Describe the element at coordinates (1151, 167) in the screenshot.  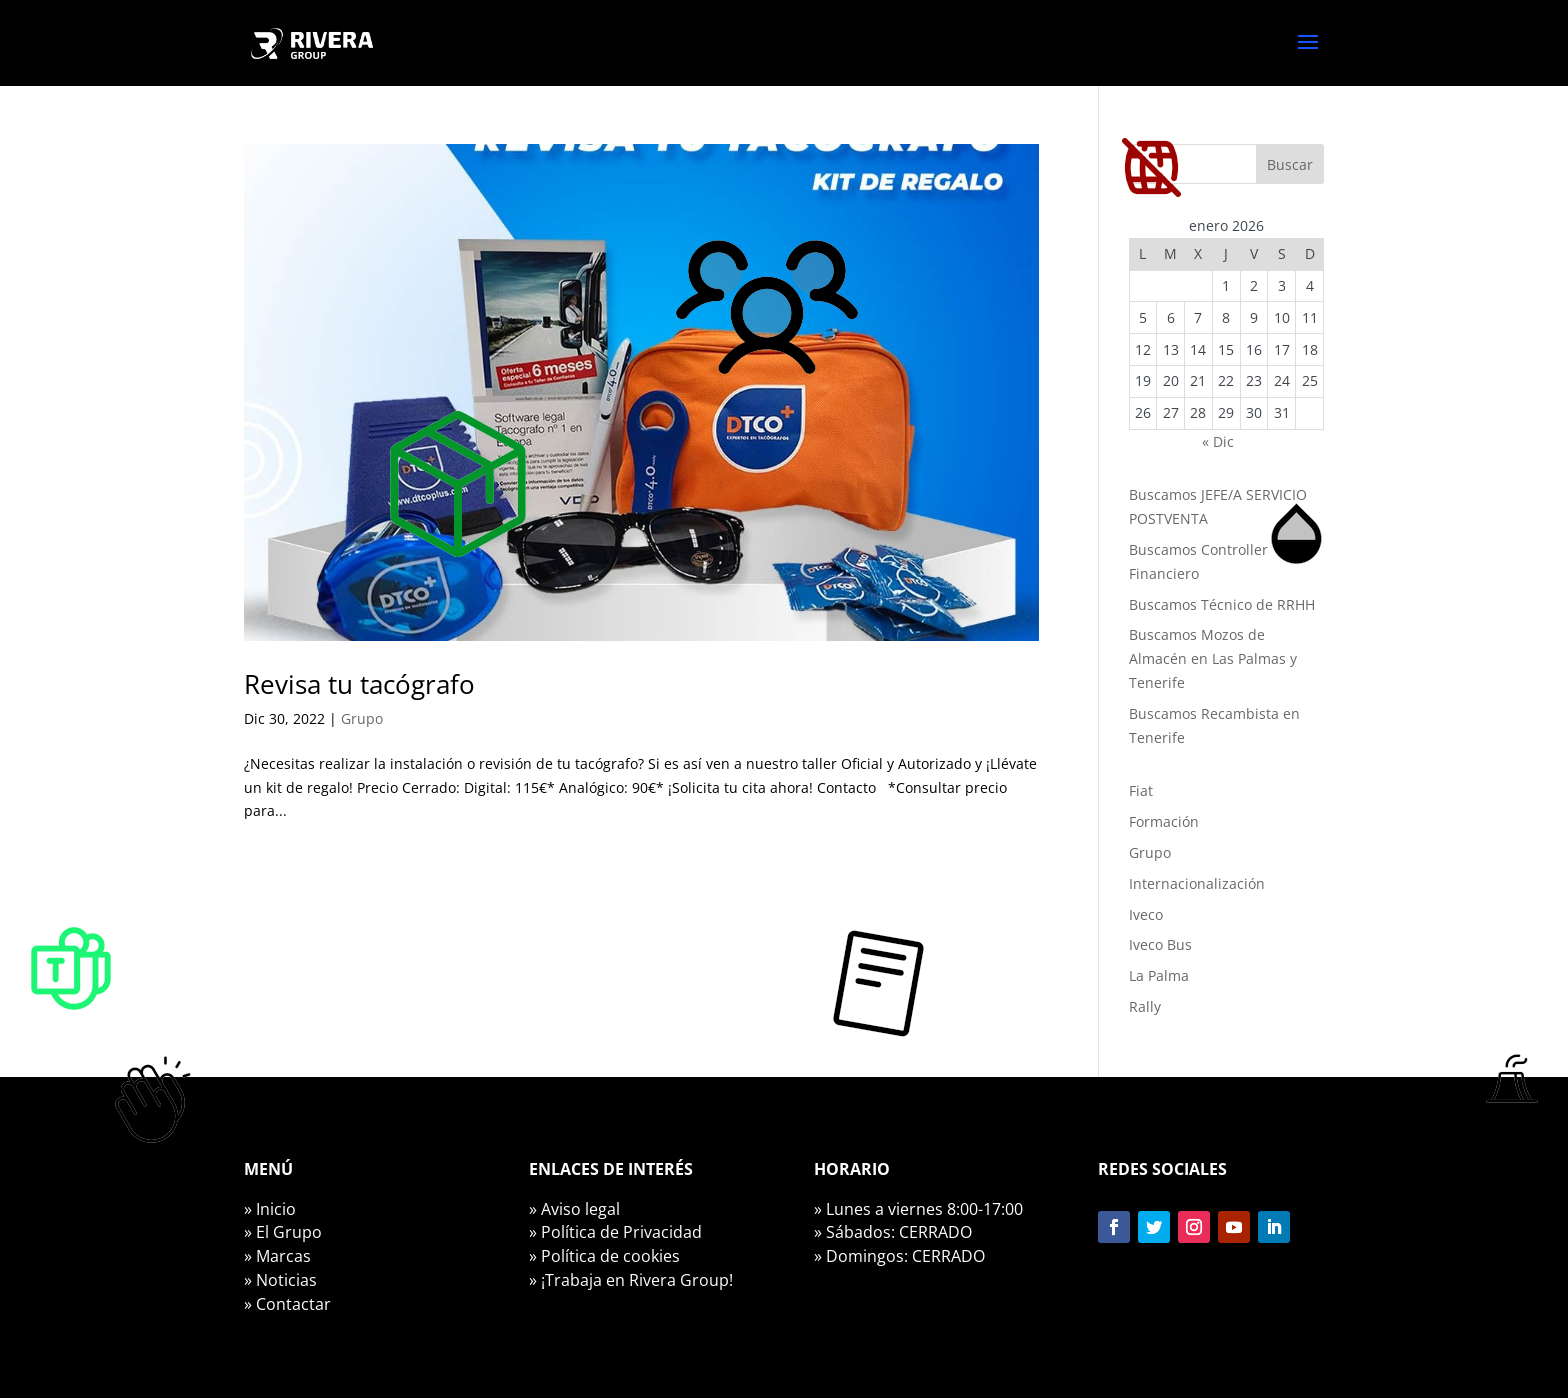
I see `indicates barrel or container is unavailable` at that location.